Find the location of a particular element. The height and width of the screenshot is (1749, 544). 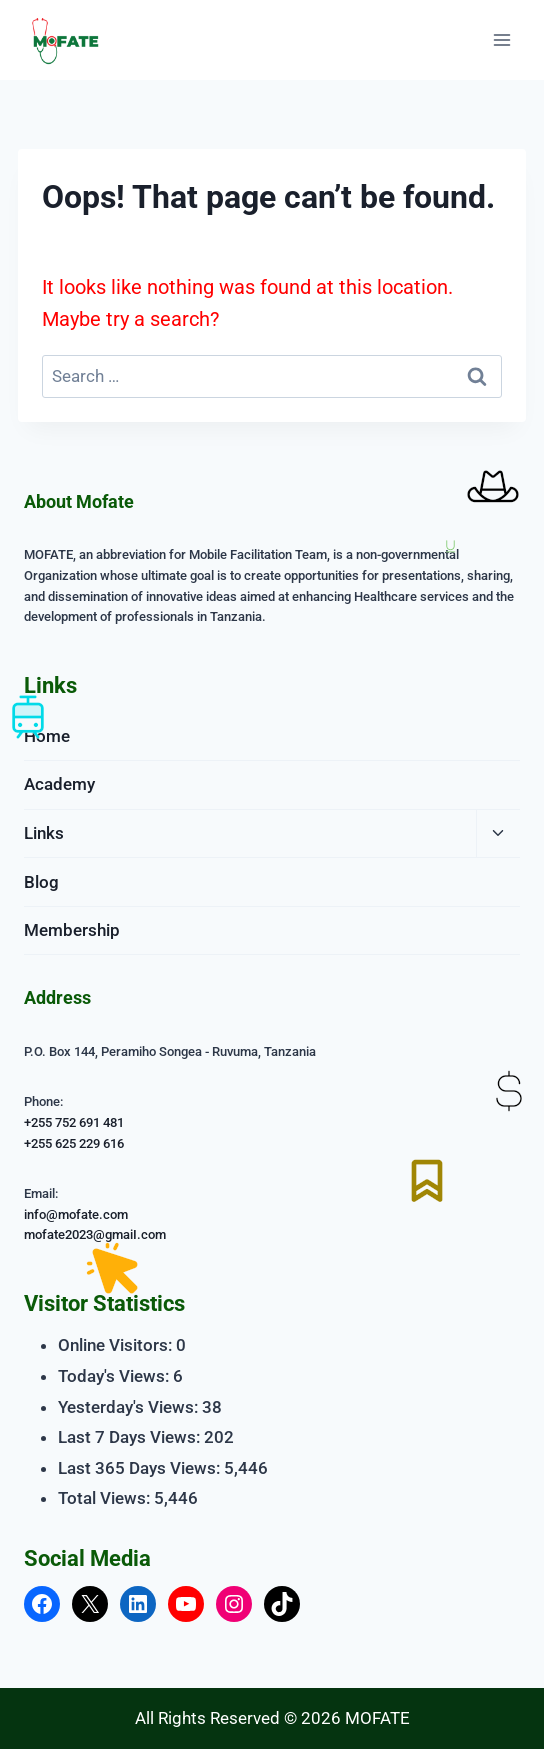

view tram or streetcar routes is located at coordinates (28, 717).